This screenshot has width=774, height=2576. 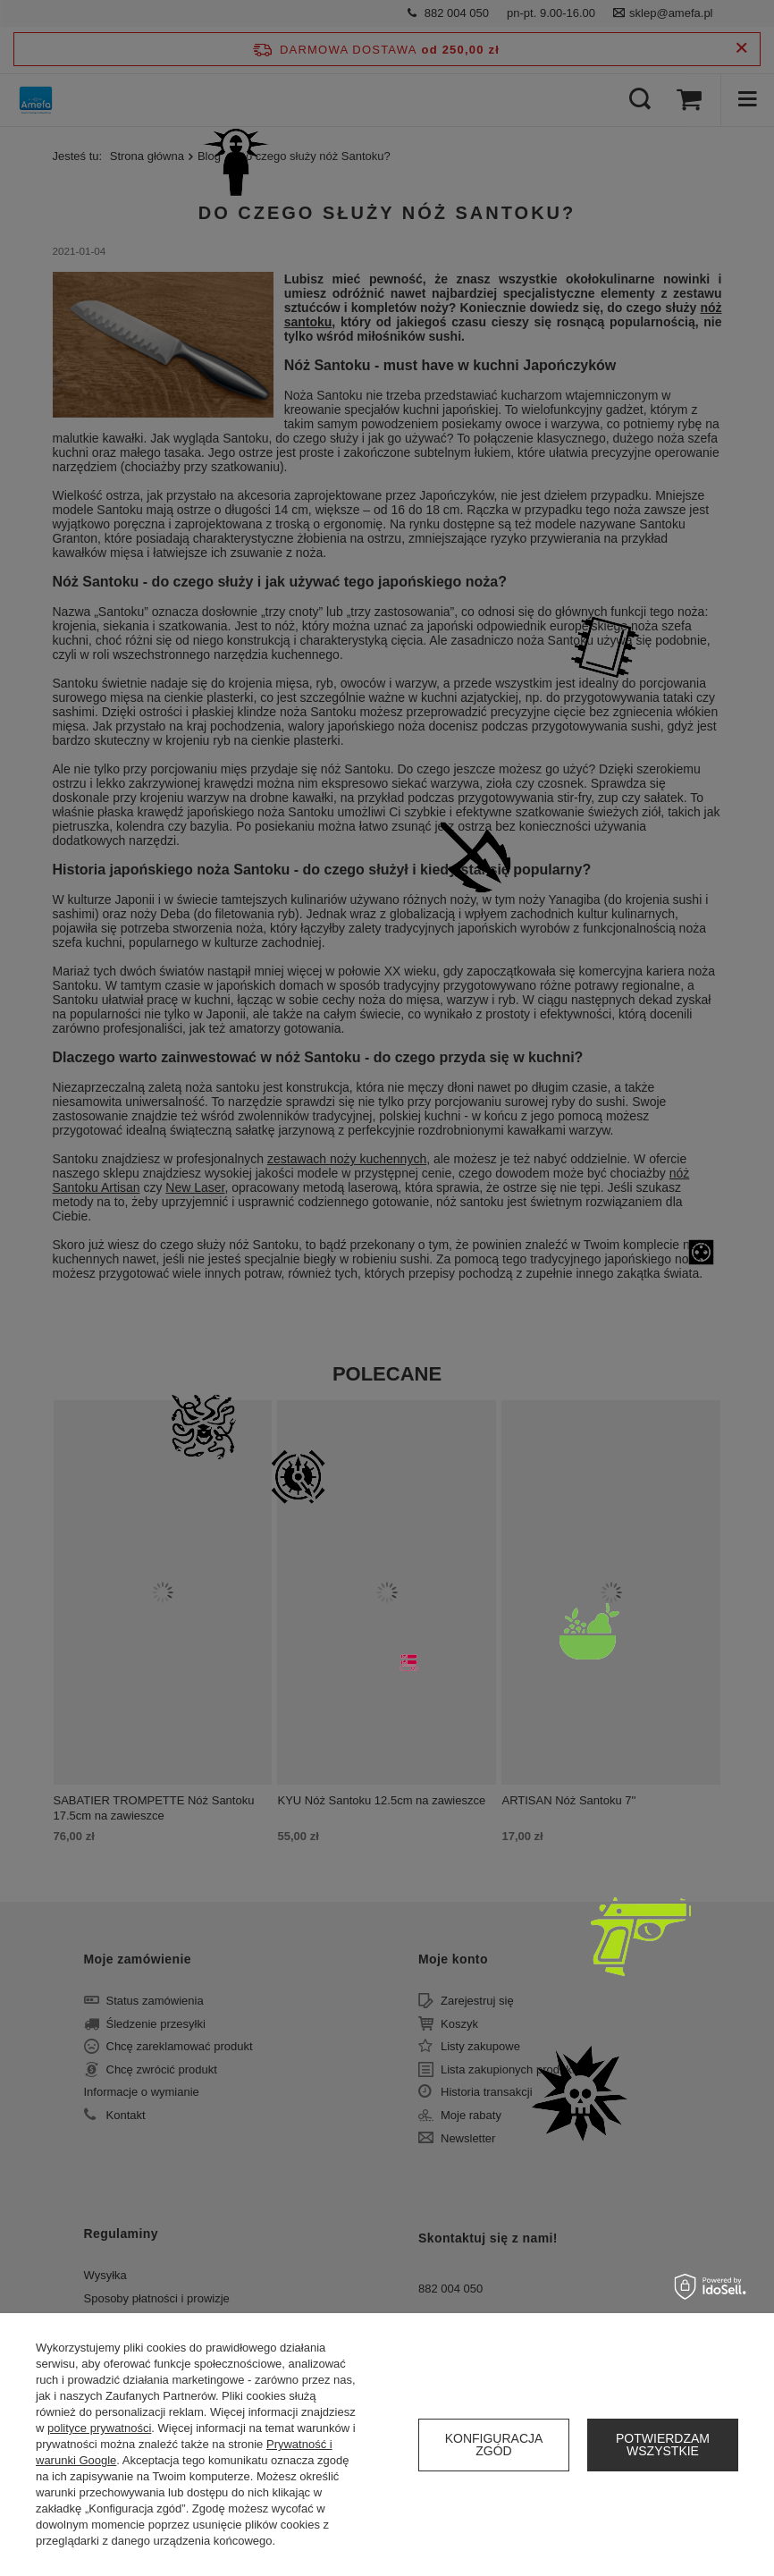 What do you see at coordinates (701, 1252) in the screenshot?
I see `indicates electrical outlet or power source location` at bounding box center [701, 1252].